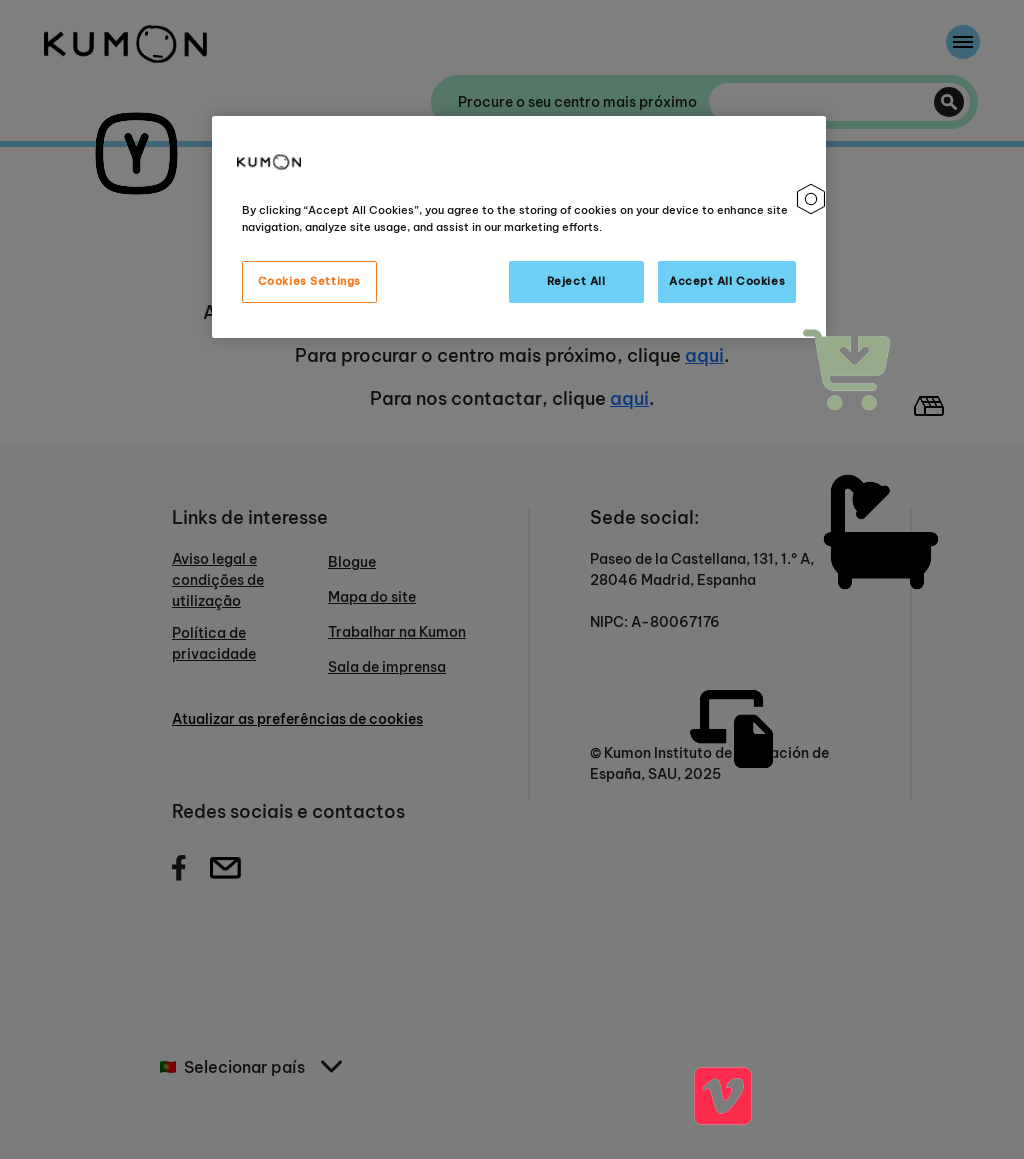 The width and height of the screenshot is (1024, 1159). Describe the element at coordinates (723, 1096) in the screenshot. I see `open Vimeo app or website` at that location.